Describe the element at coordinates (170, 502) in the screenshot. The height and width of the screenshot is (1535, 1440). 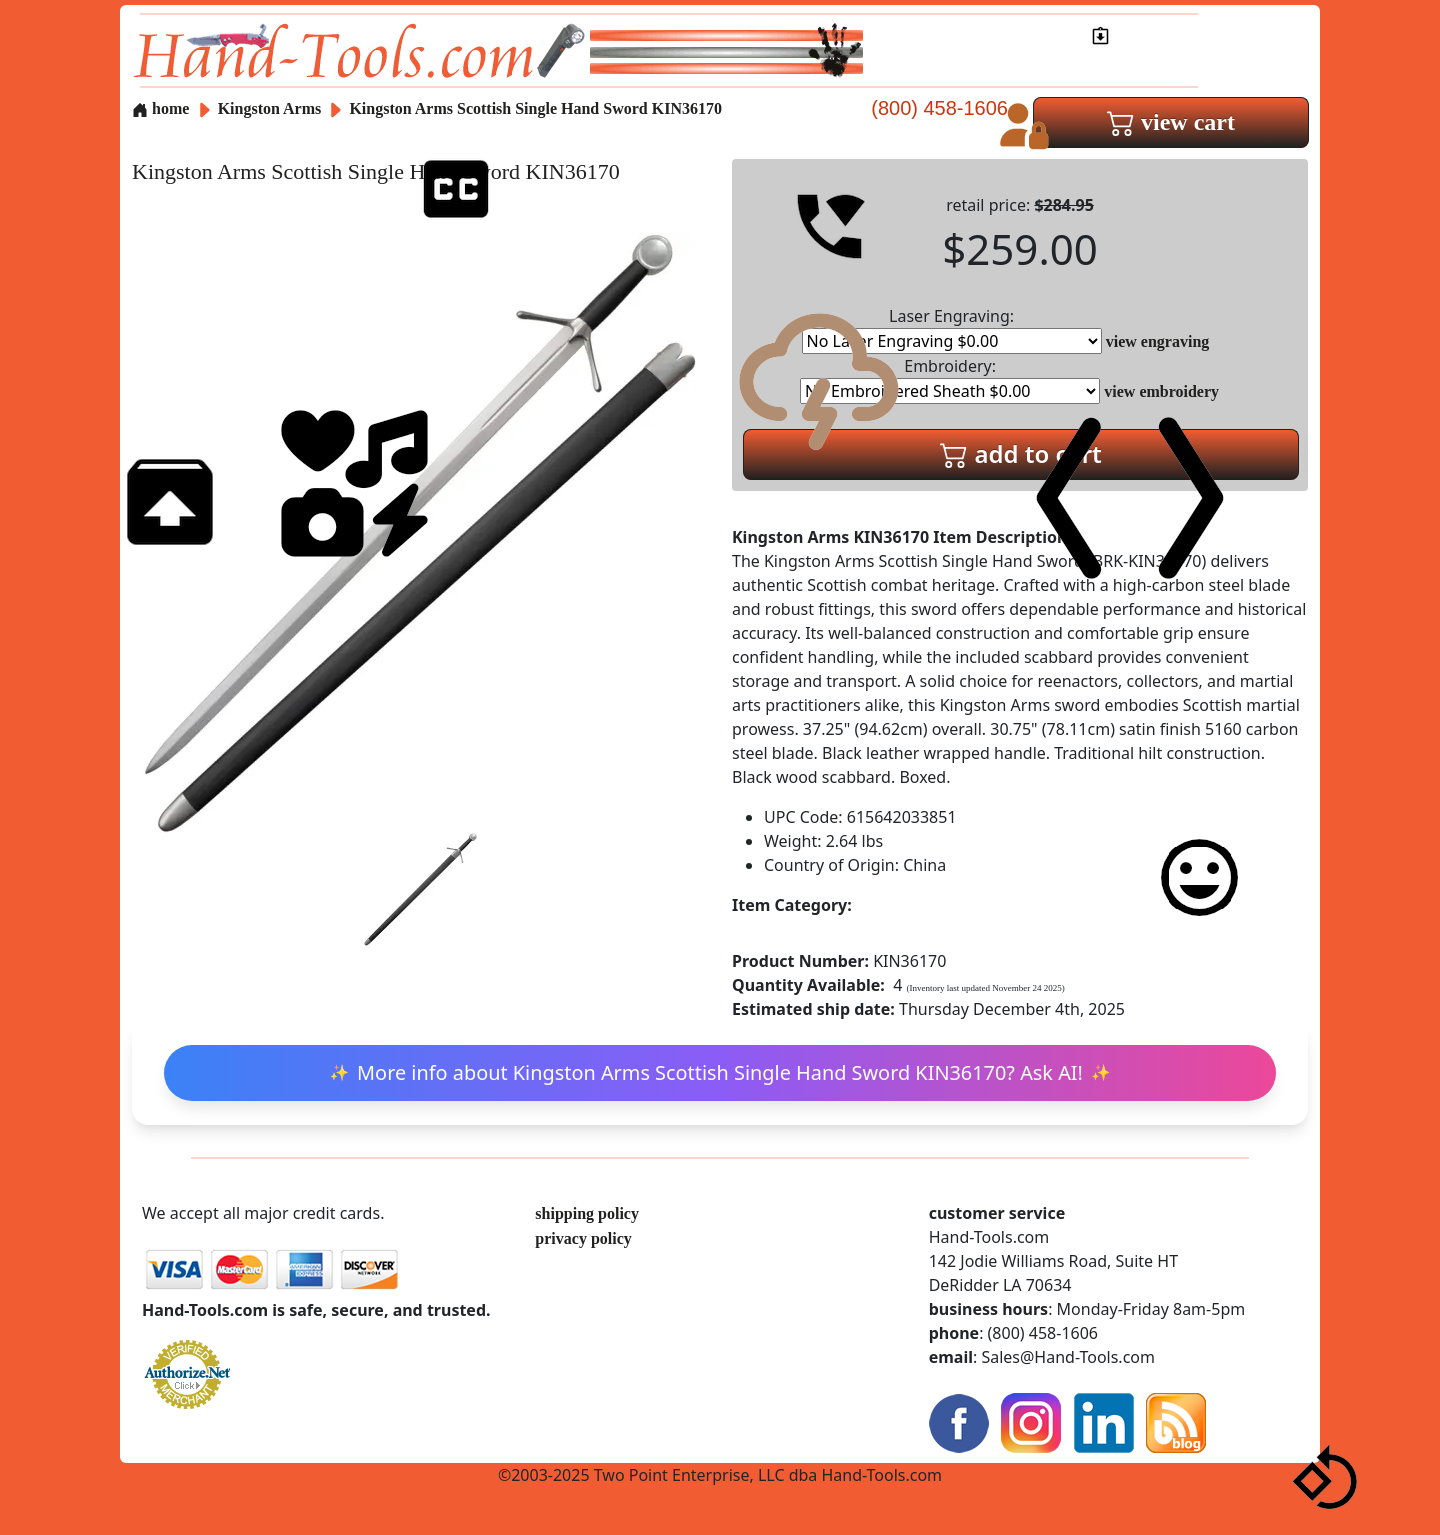
I see `restore item from archive` at that location.